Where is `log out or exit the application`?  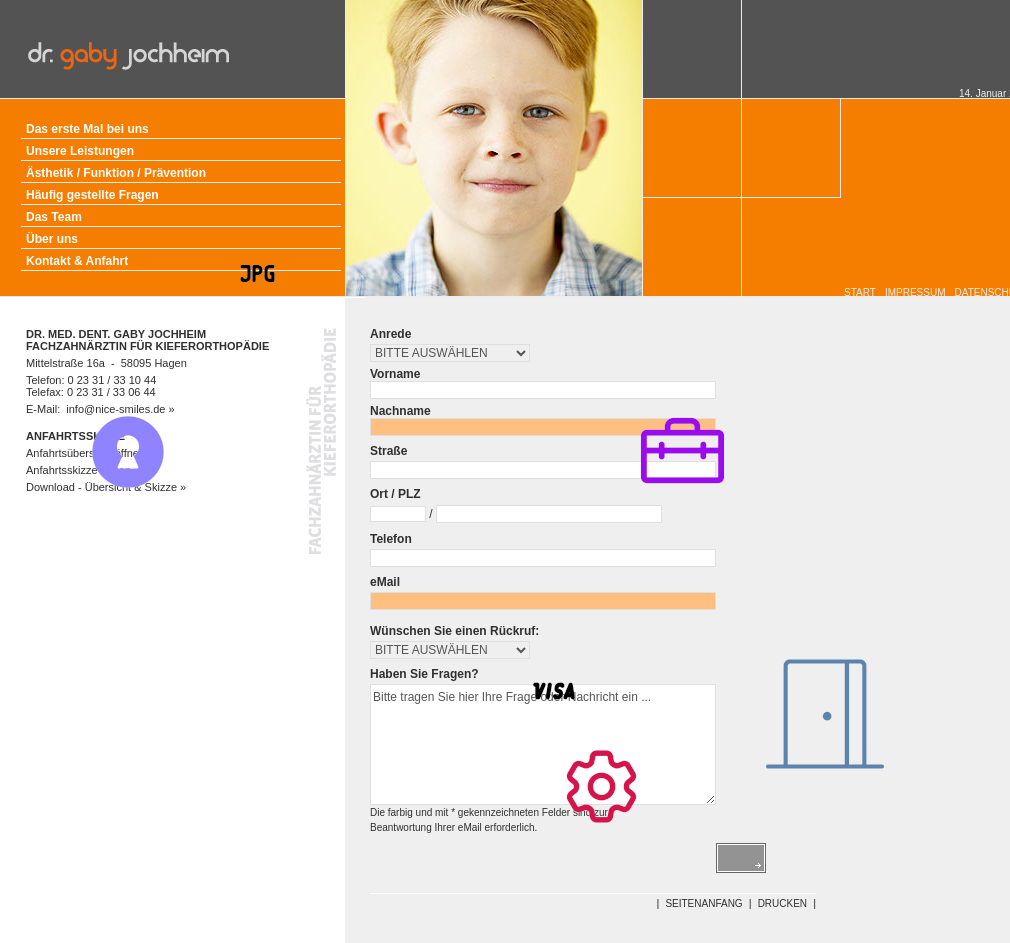
log out or exit the application is located at coordinates (825, 714).